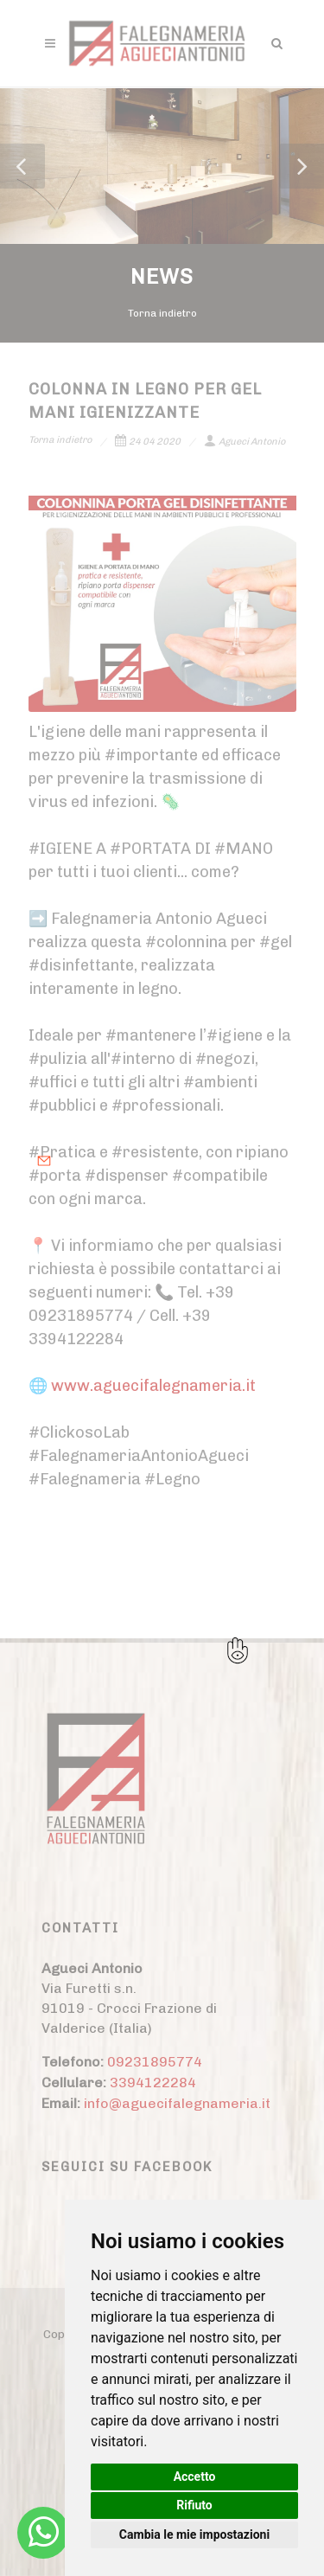 This screenshot has width=324, height=2576. What do you see at coordinates (238, 1650) in the screenshot?
I see `access palm reading or hand analysis feature` at bounding box center [238, 1650].